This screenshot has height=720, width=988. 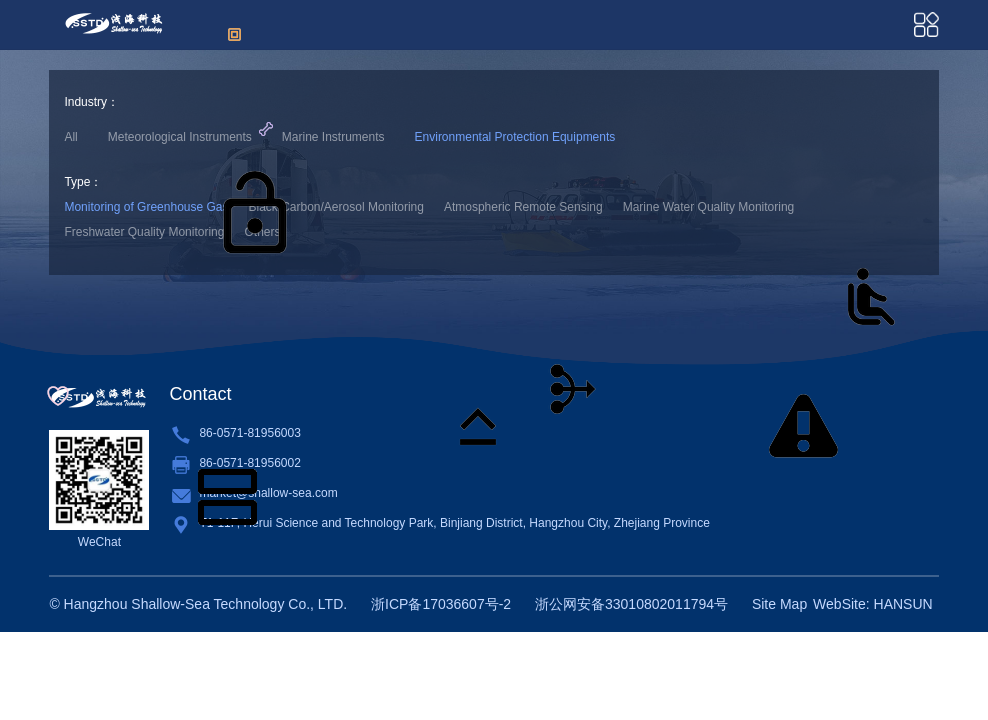 I want to click on indicates seat recline is available, so click(x=872, y=298).